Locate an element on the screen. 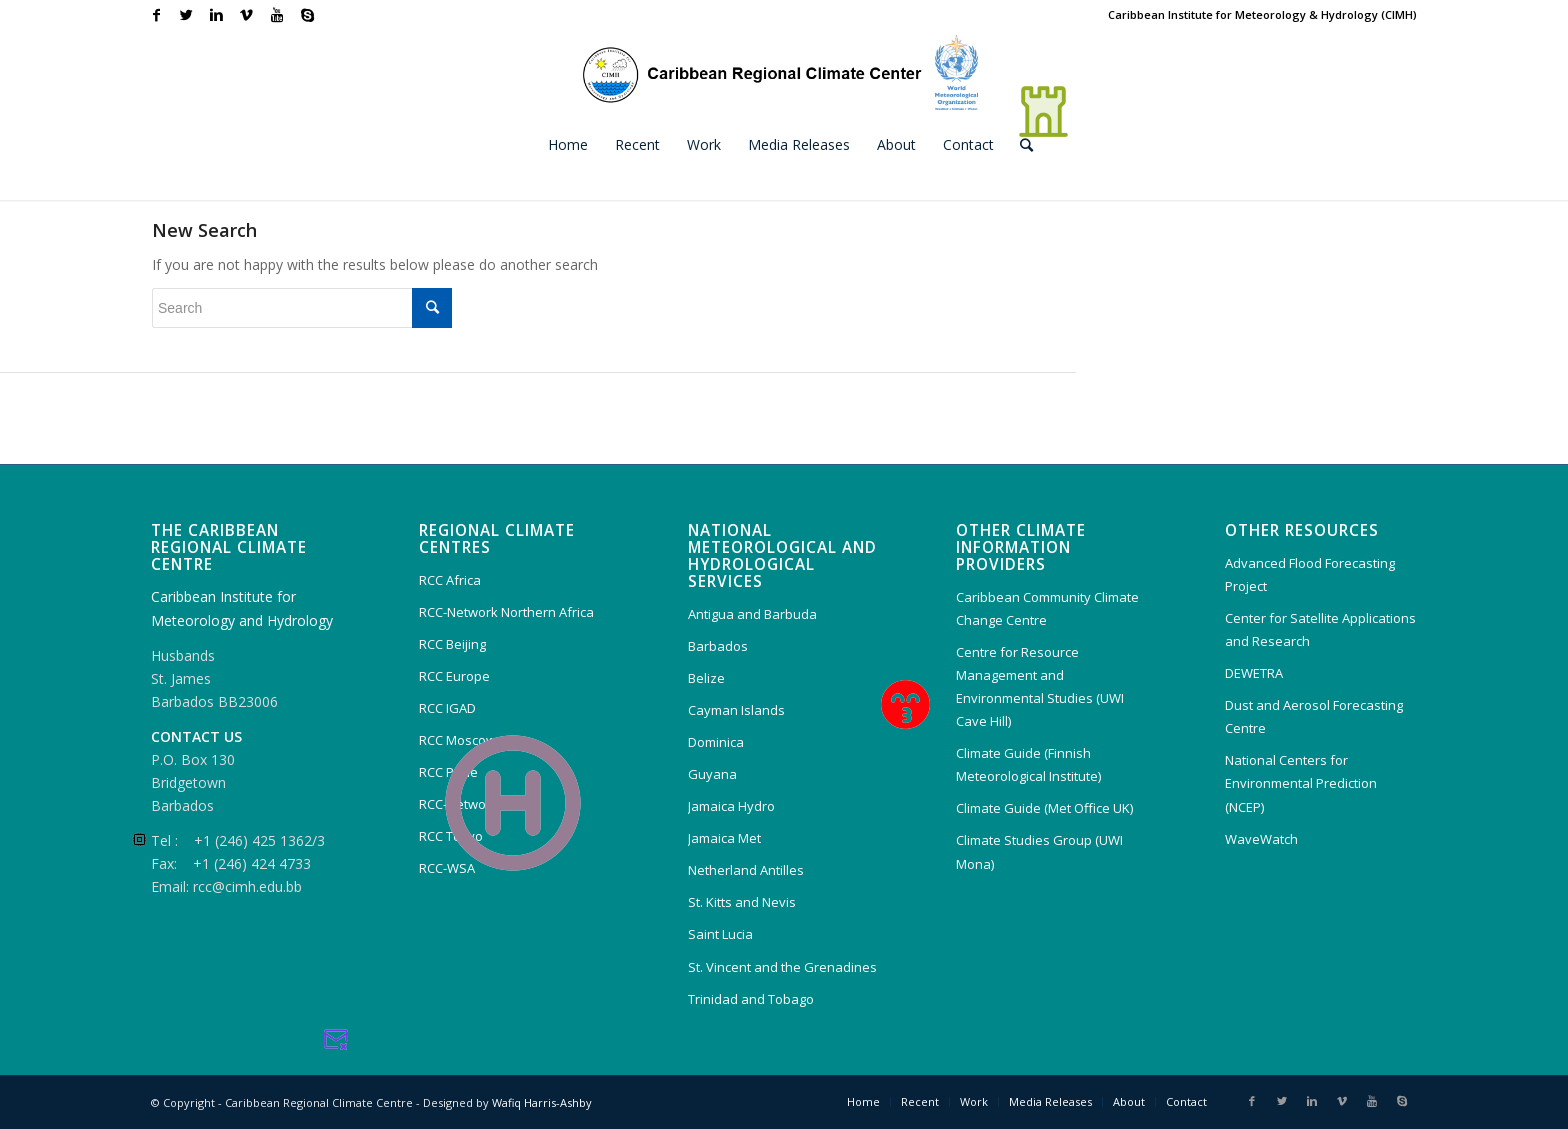 The image size is (1568, 1129). view system processor information is located at coordinates (139, 839).